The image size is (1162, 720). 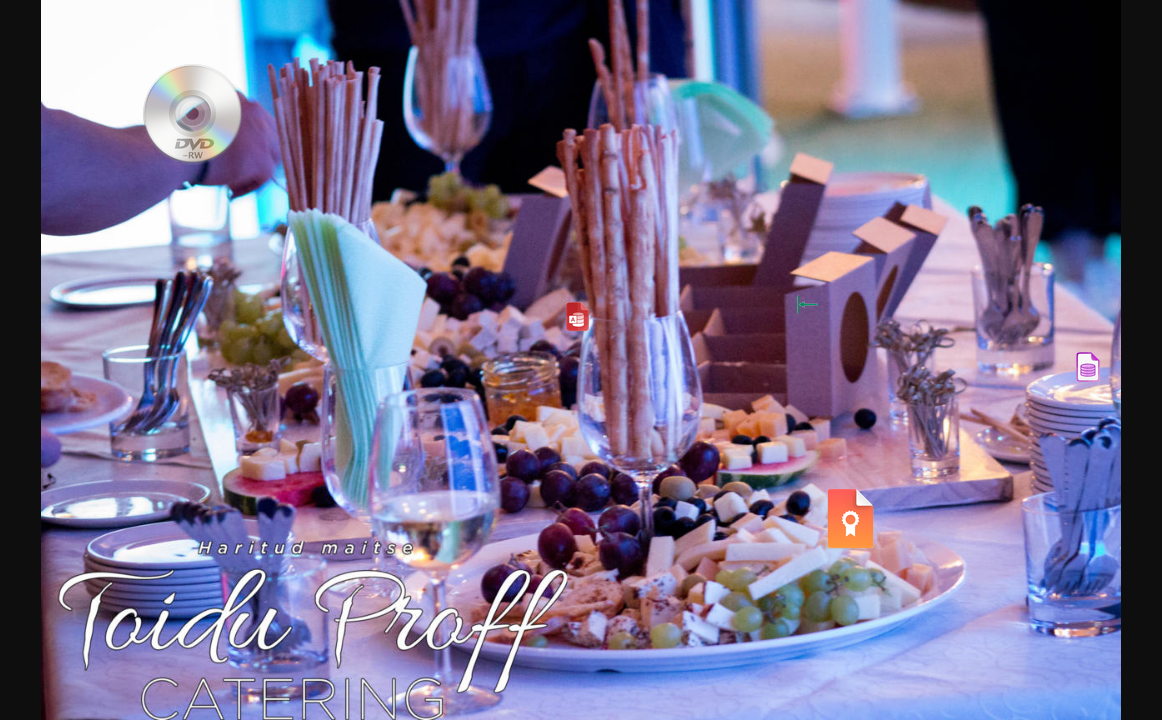 I want to click on access DVD-RW drive or disc contents, so click(x=192, y=115).